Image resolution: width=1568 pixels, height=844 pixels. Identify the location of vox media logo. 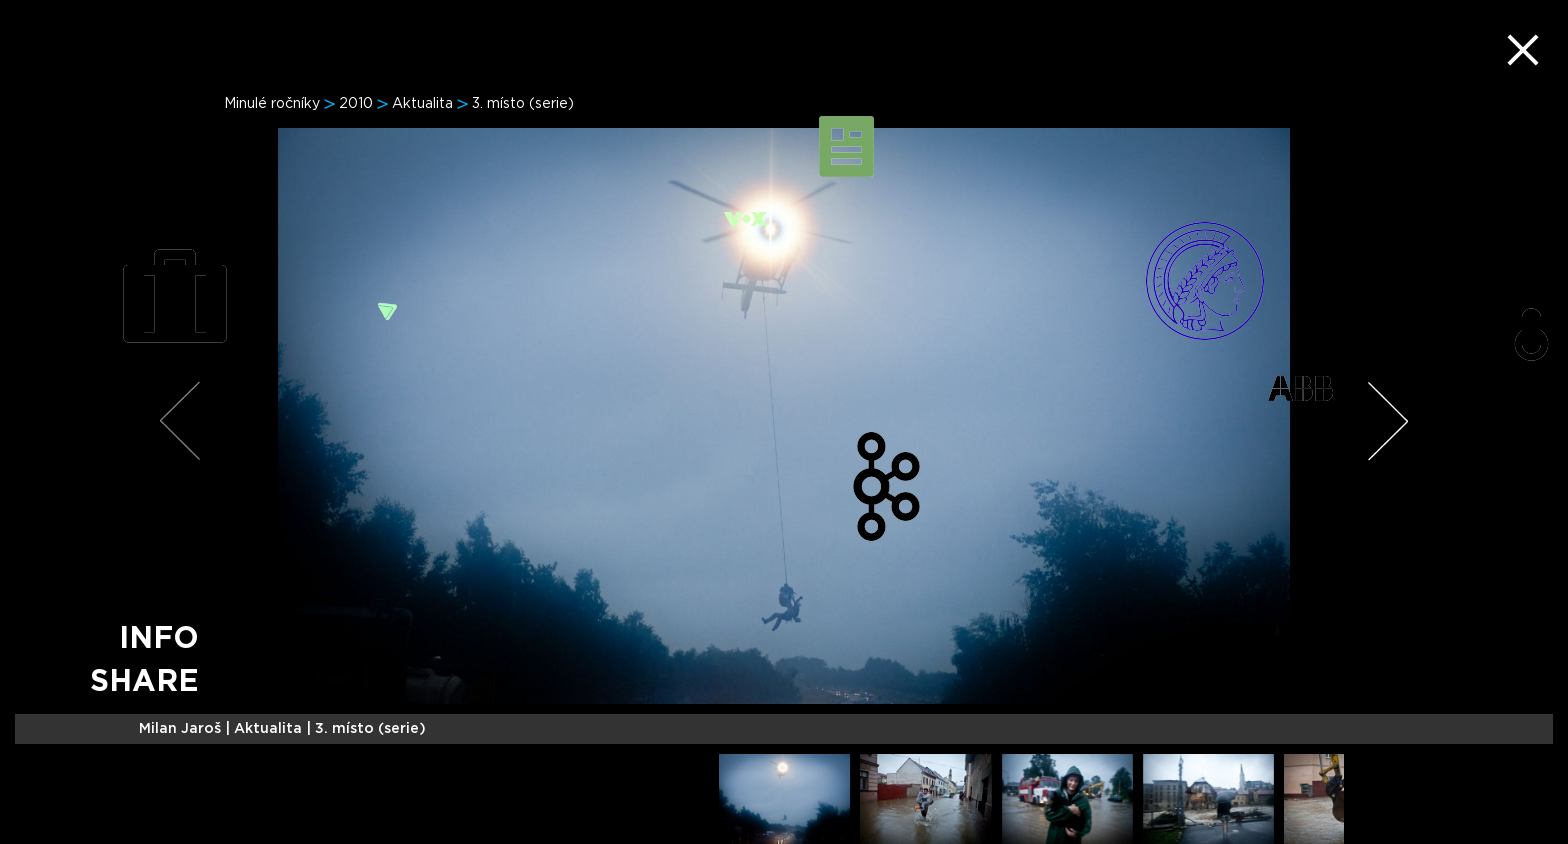
(746, 219).